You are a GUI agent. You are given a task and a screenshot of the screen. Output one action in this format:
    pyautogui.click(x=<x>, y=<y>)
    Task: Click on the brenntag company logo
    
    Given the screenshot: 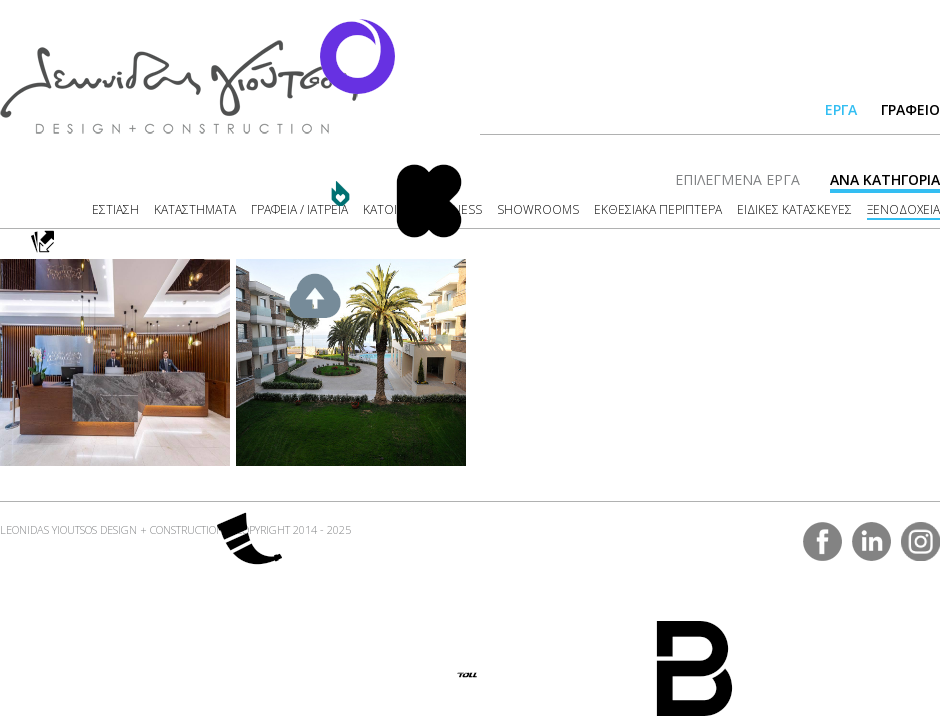 What is the action you would take?
    pyautogui.click(x=694, y=668)
    